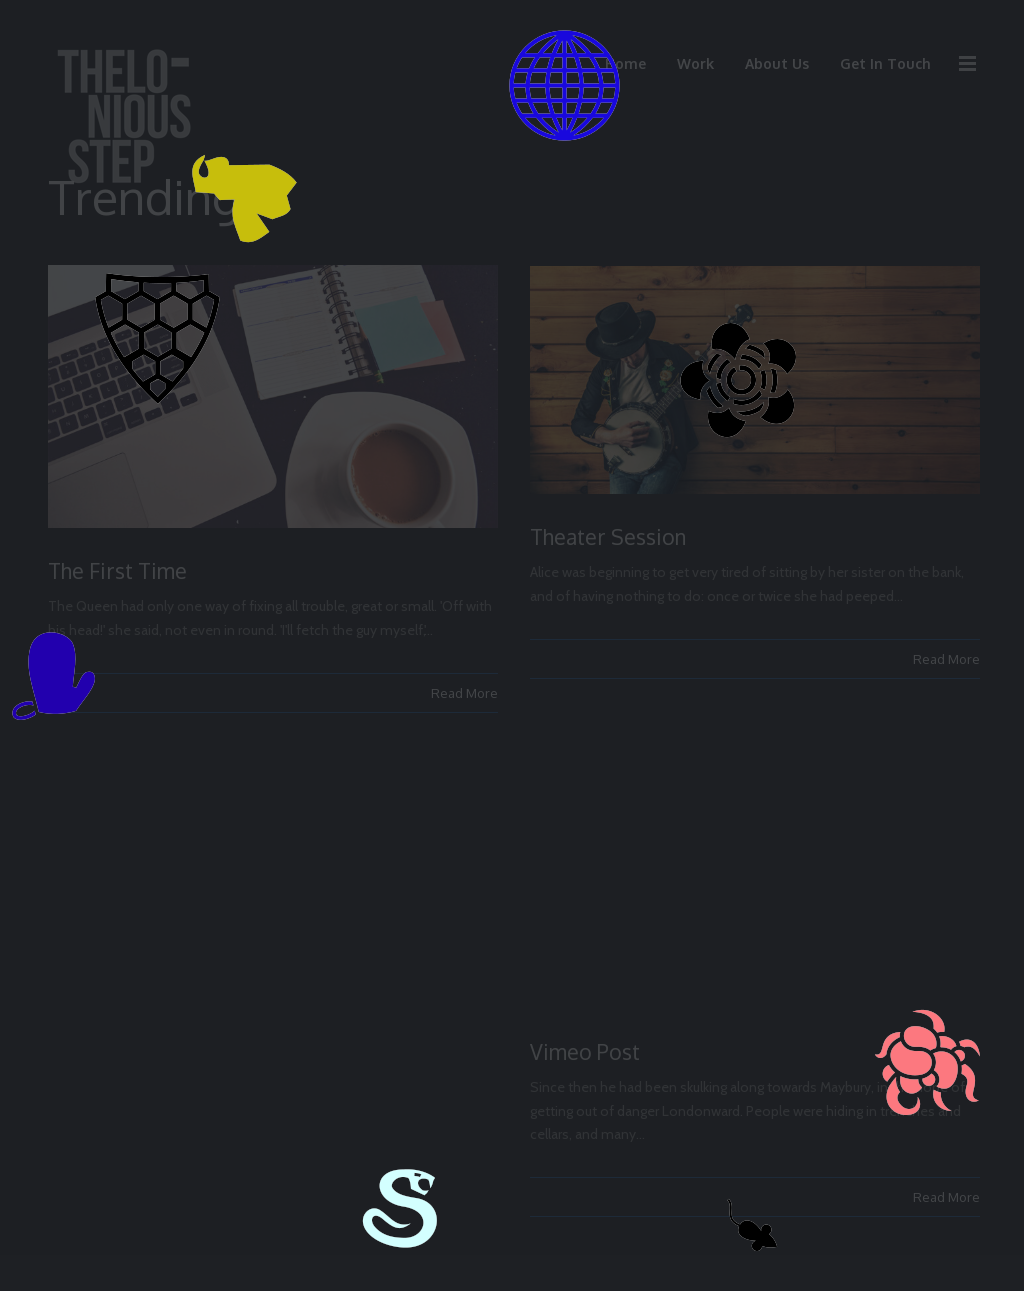 This screenshot has height=1291, width=1024. What do you see at coordinates (244, 198) in the screenshot?
I see `select venezuela as your country or region` at bounding box center [244, 198].